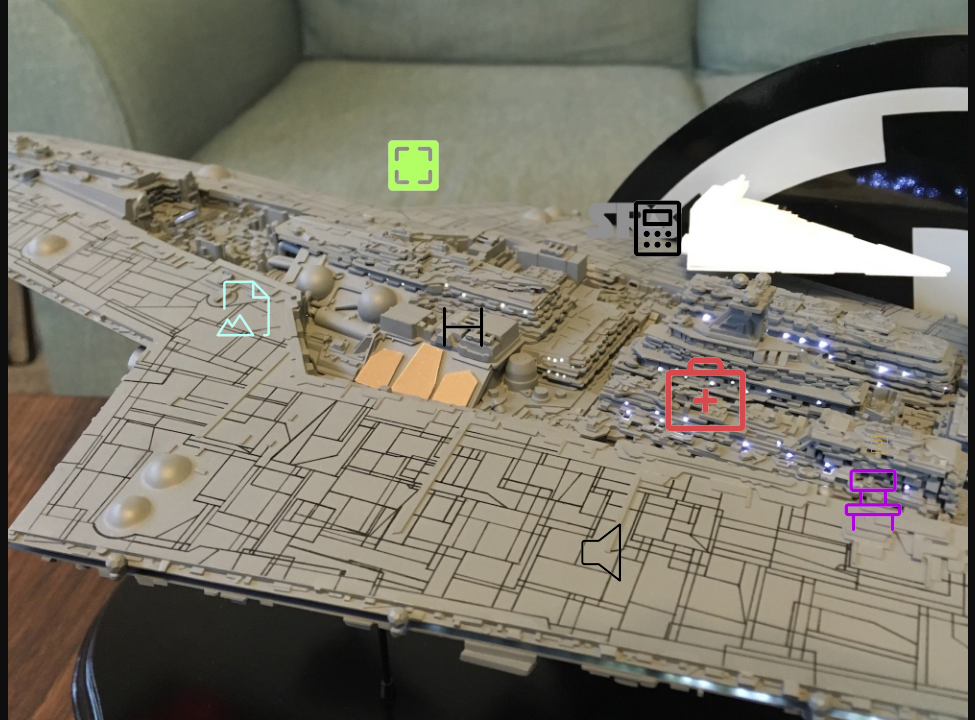 The image size is (975, 720). I want to click on access health or medical resources, so click(705, 397).